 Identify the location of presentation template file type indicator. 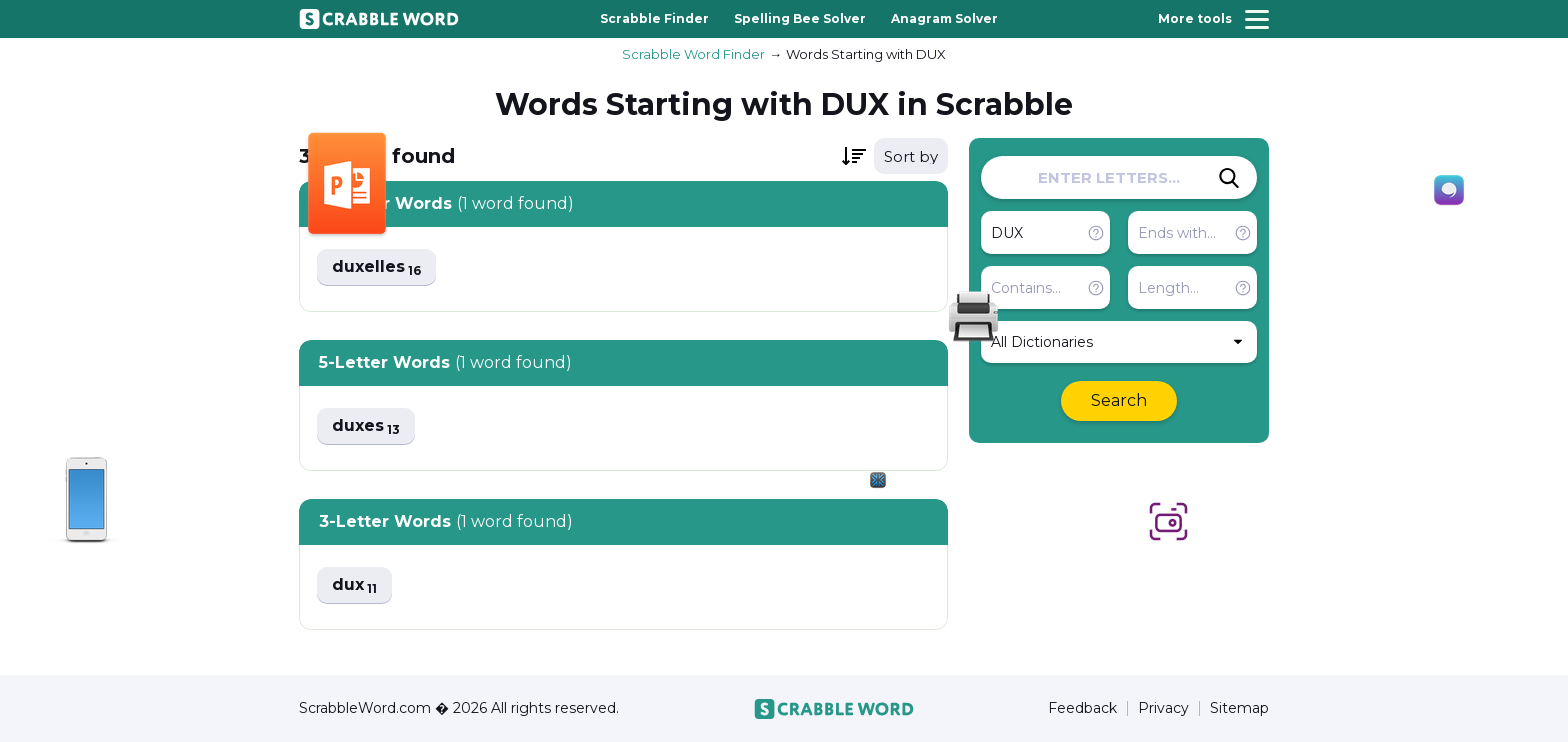
(347, 185).